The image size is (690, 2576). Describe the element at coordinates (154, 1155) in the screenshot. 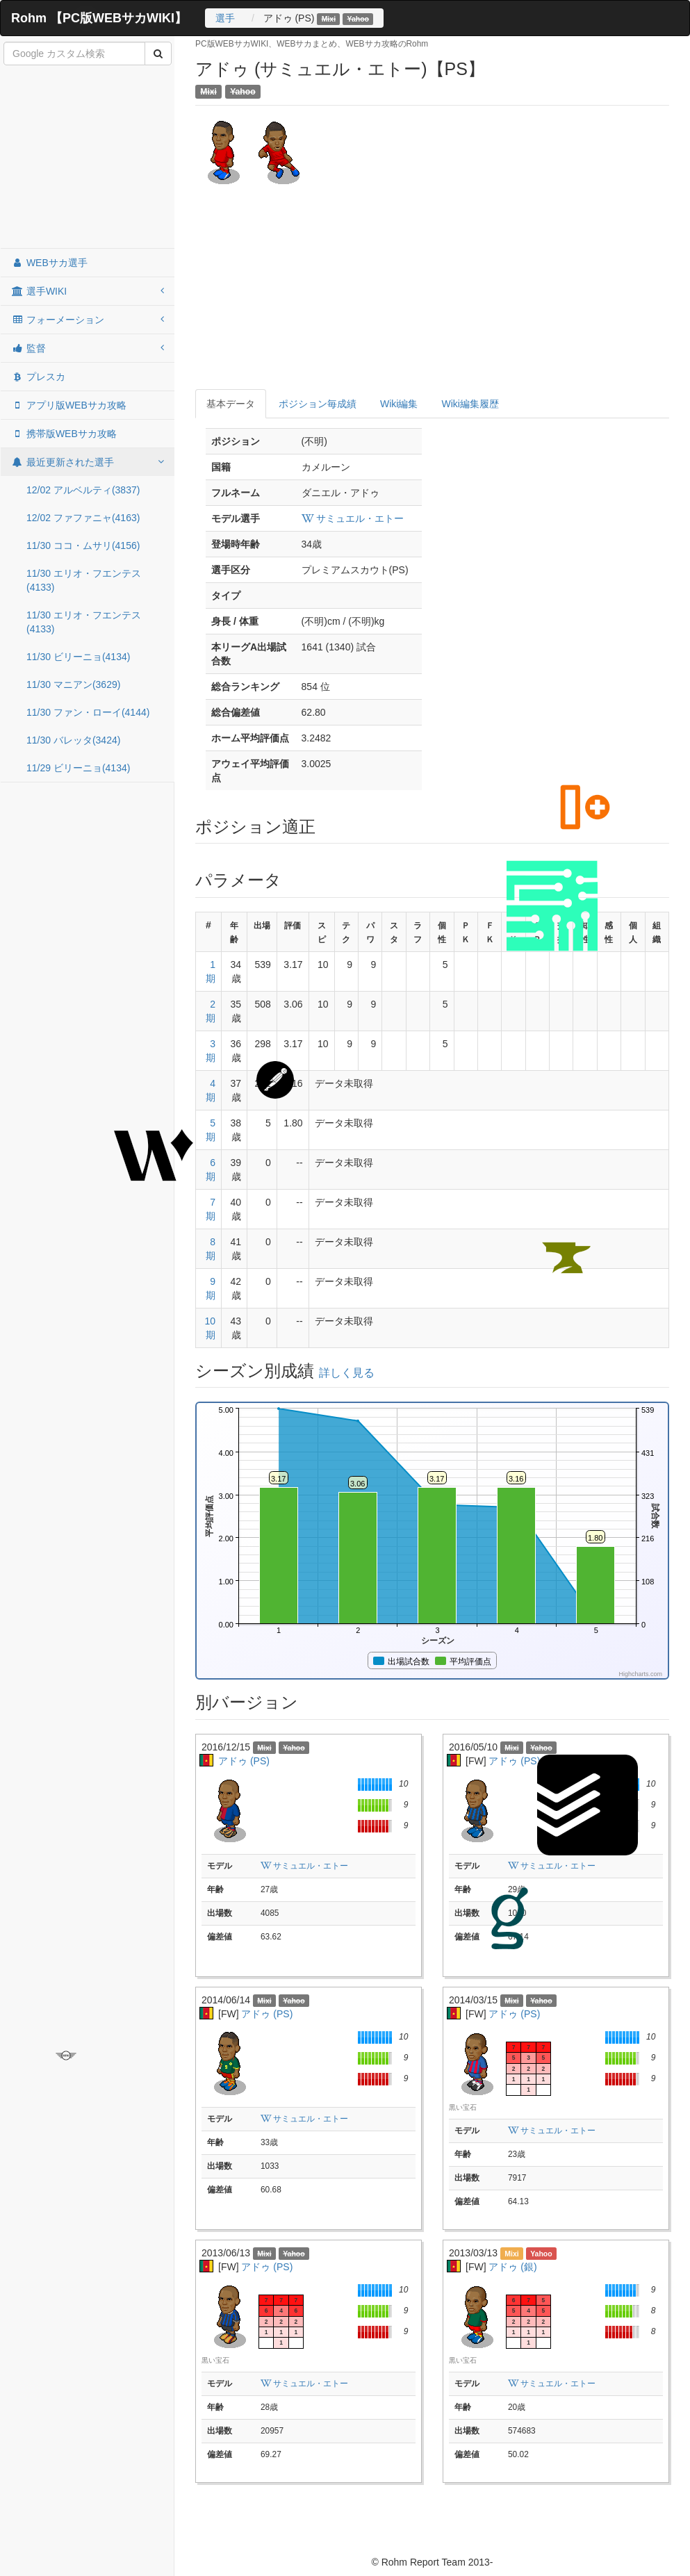

I see `open the Wish shopping app` at that location.